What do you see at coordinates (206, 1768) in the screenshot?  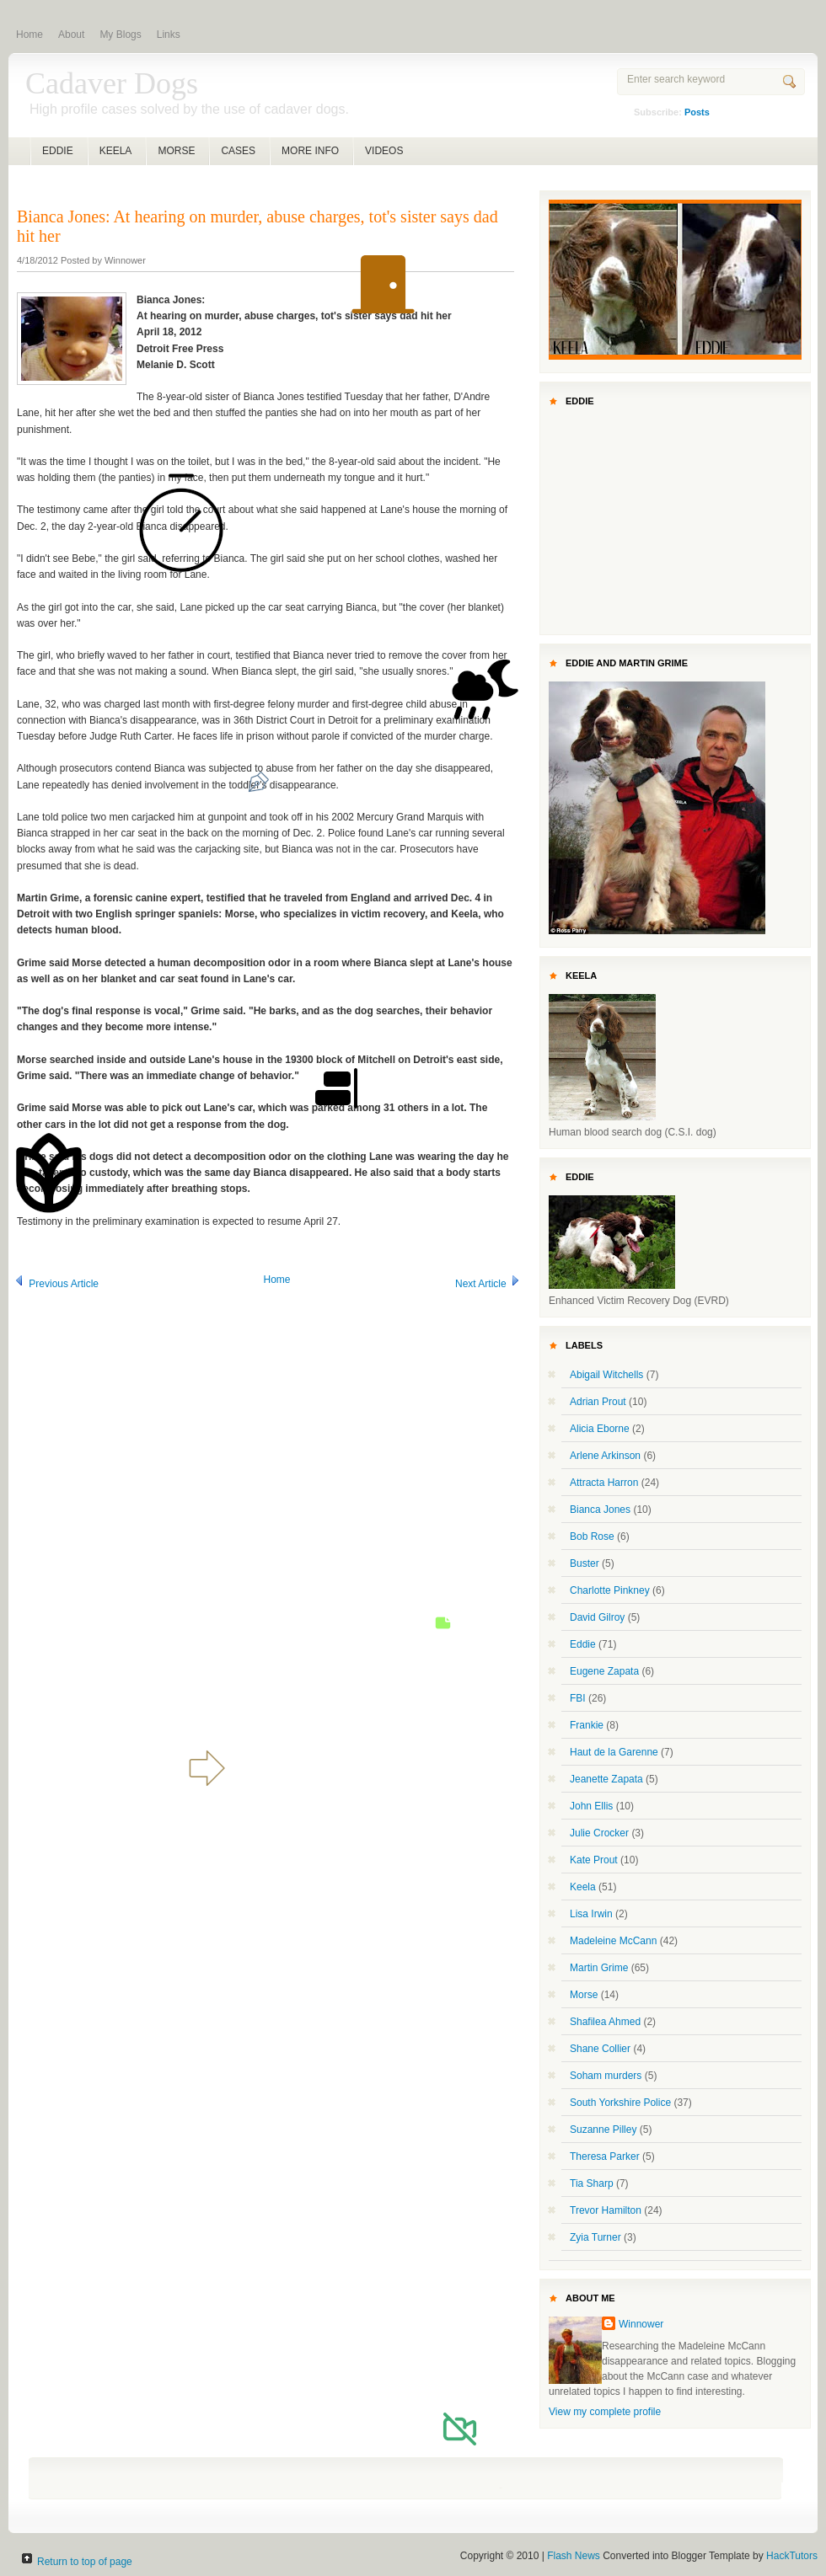 I see `go forward or proceed to the next step` at bounding box center [206, 1768].